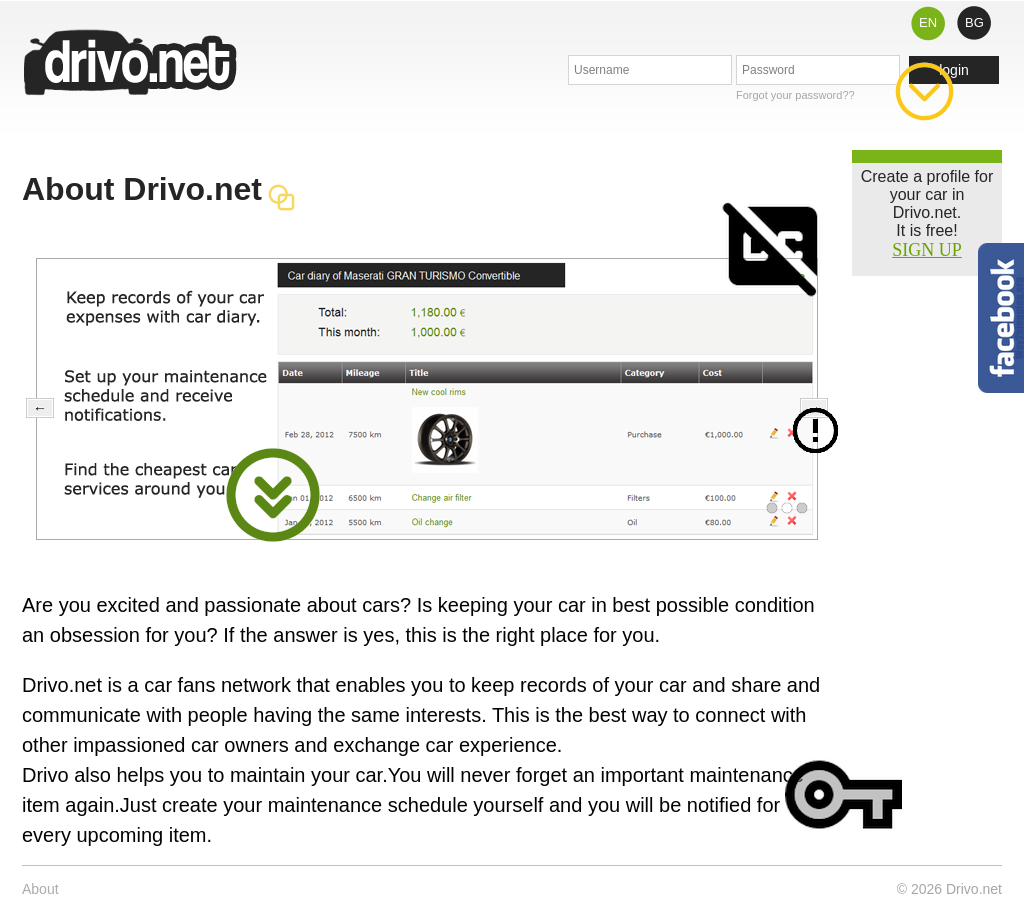 This screenshot has height=916, width=1024. I want to click on indicates an error or problem has occurred, so click(815, 430).